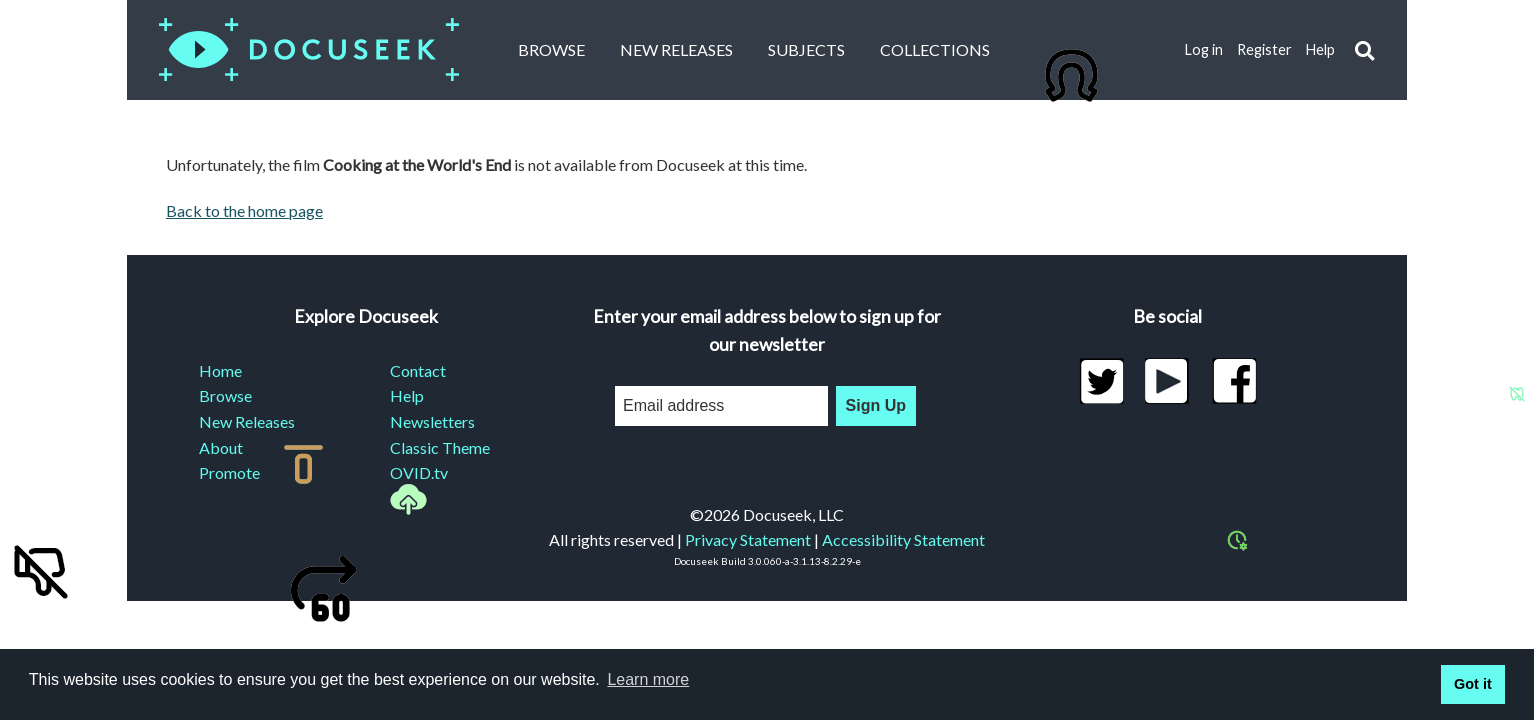 This screenshot has height=720, width=1534. Describe the element at coordinates (1237, 540) in the screenshot. I see `access time or clock settings` at that location.